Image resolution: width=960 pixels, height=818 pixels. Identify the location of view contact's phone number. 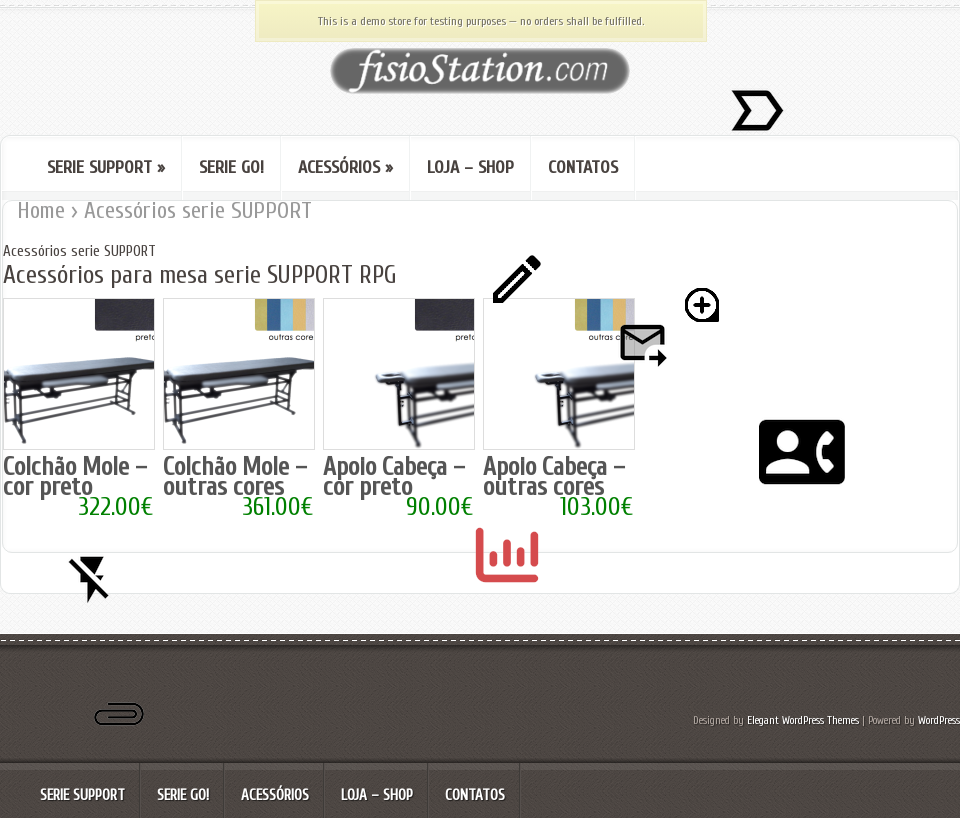
(802, 452).